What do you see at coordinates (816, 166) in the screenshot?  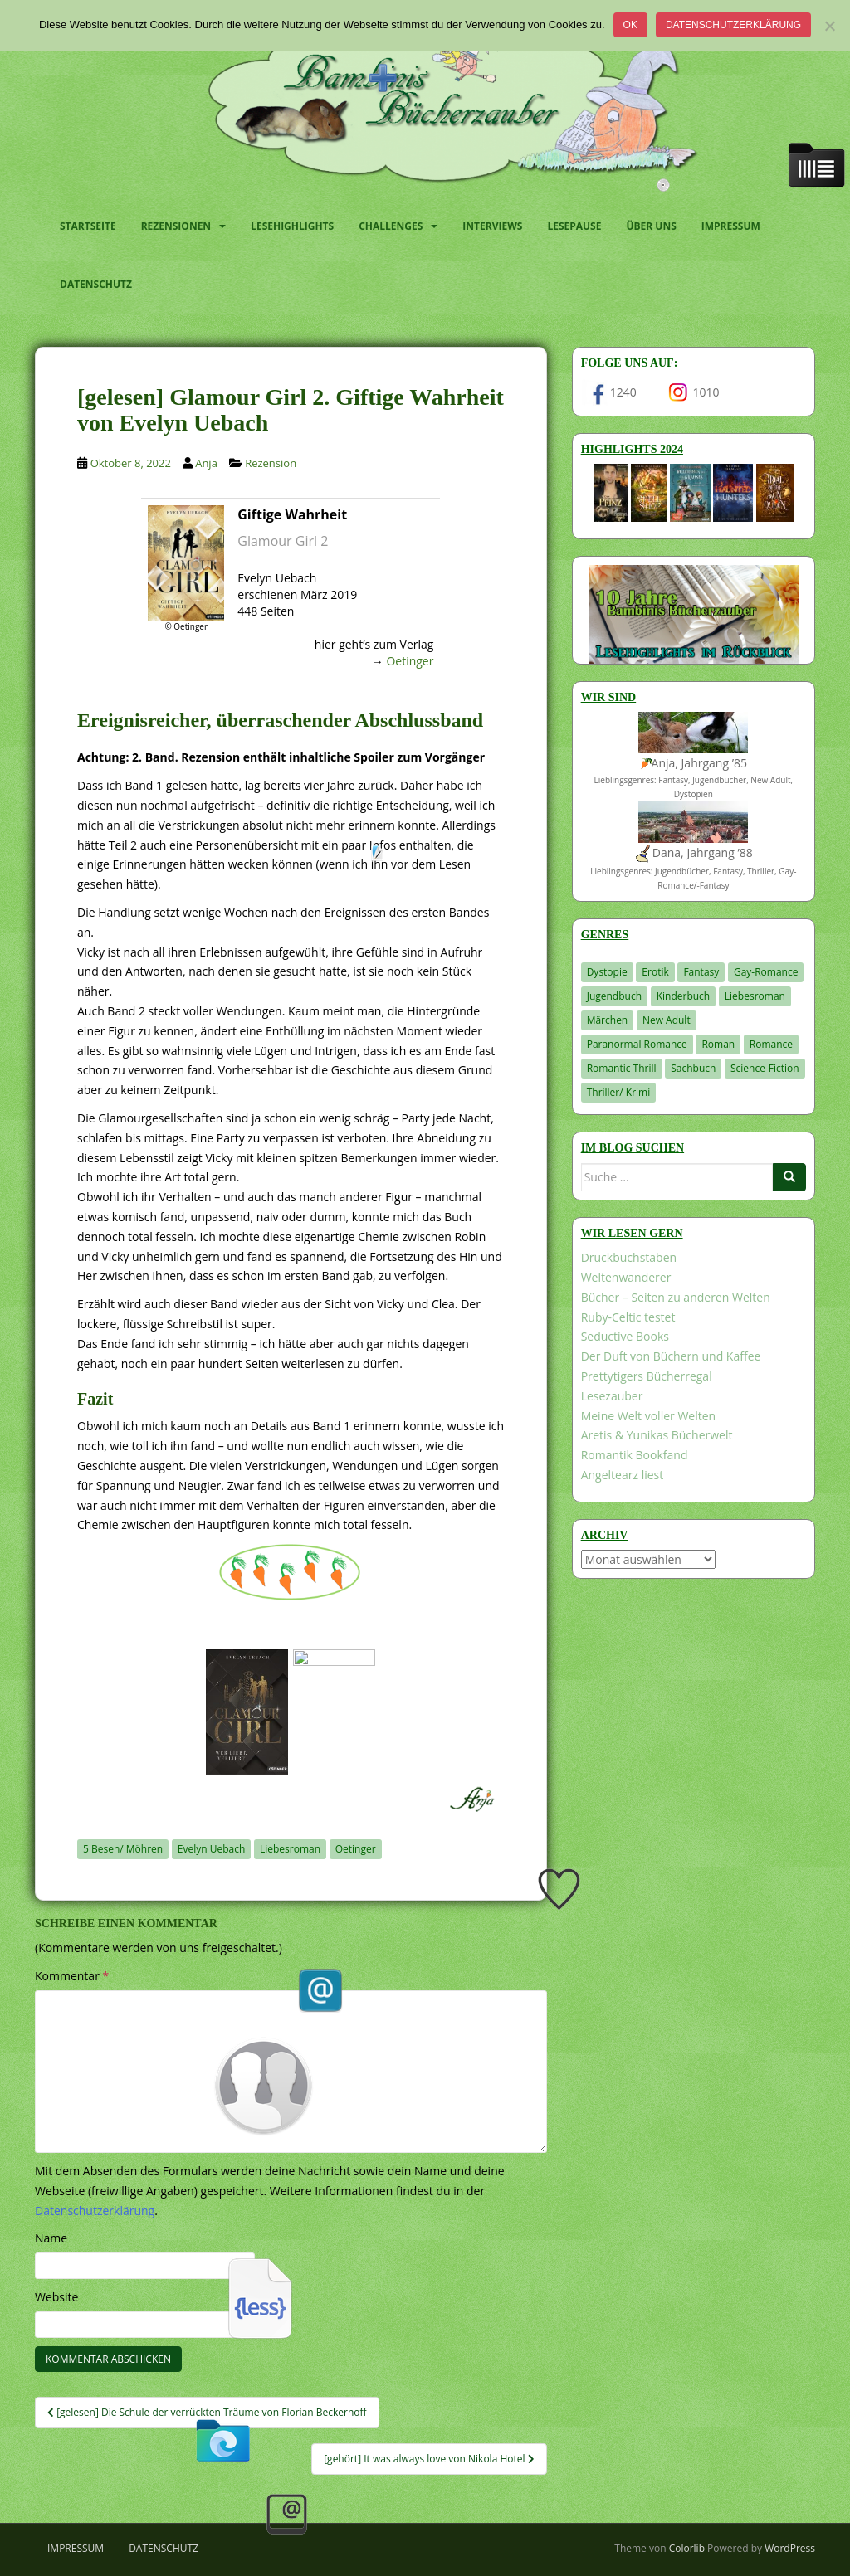 I see `open your Ableton Live projects folder` at bounding box center [816, 166].